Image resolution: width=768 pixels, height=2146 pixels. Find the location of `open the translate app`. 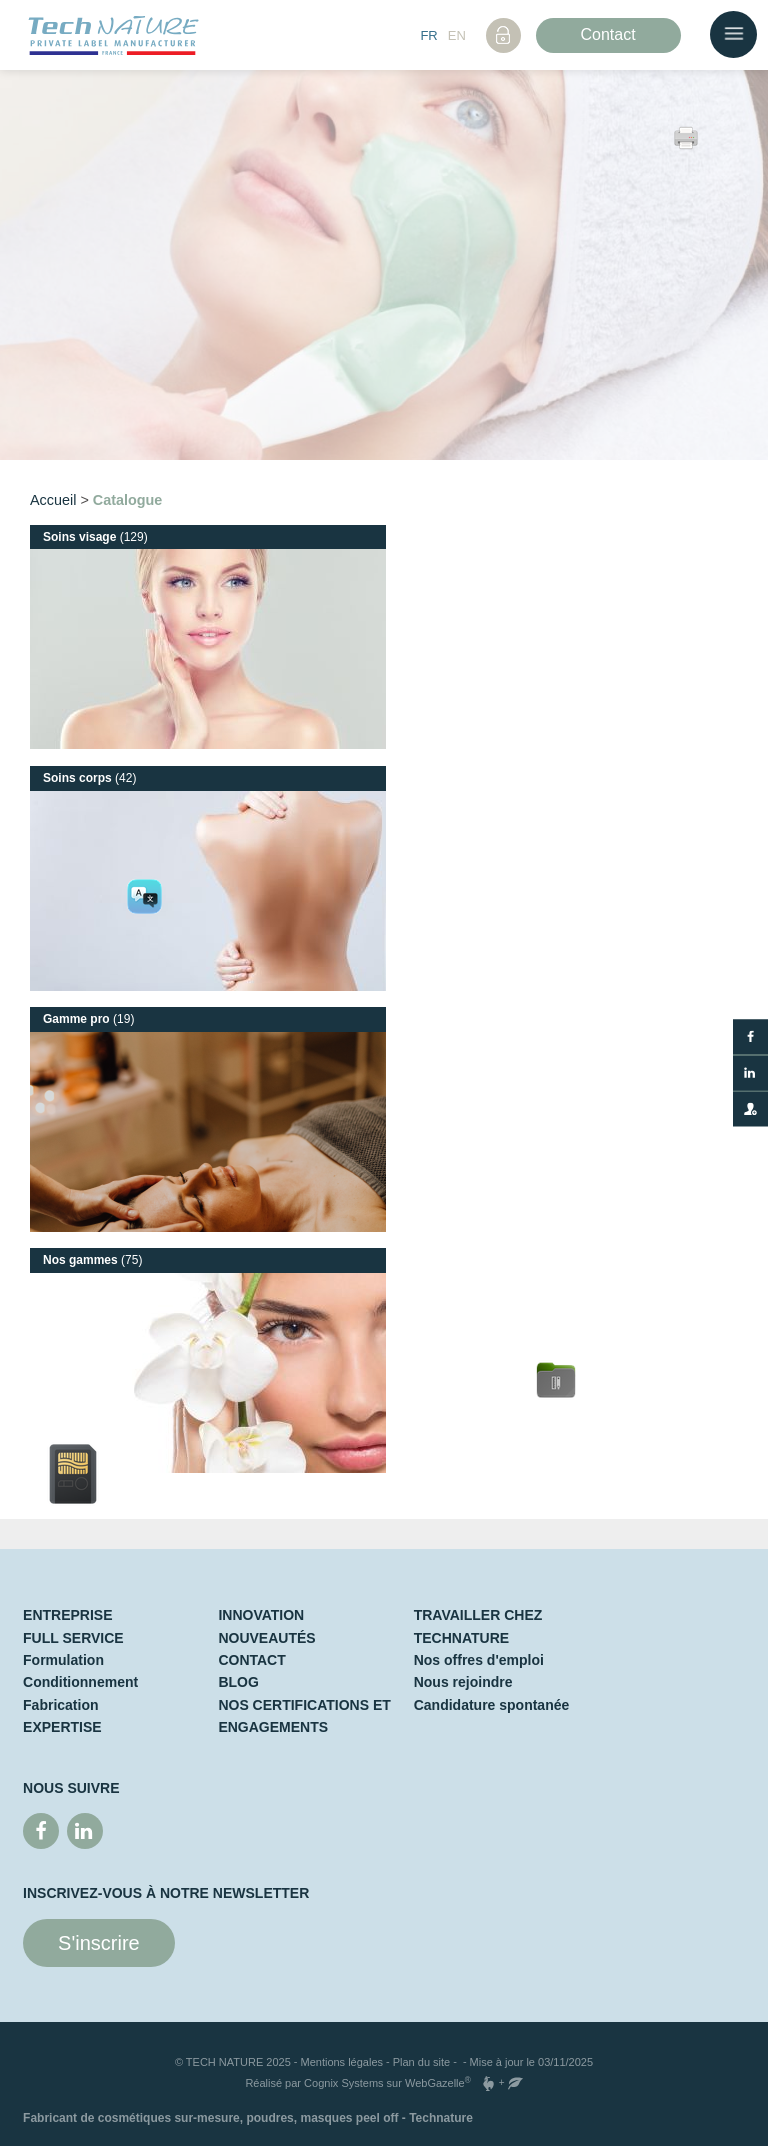

open the translate app is located at coordinates (144, 896).